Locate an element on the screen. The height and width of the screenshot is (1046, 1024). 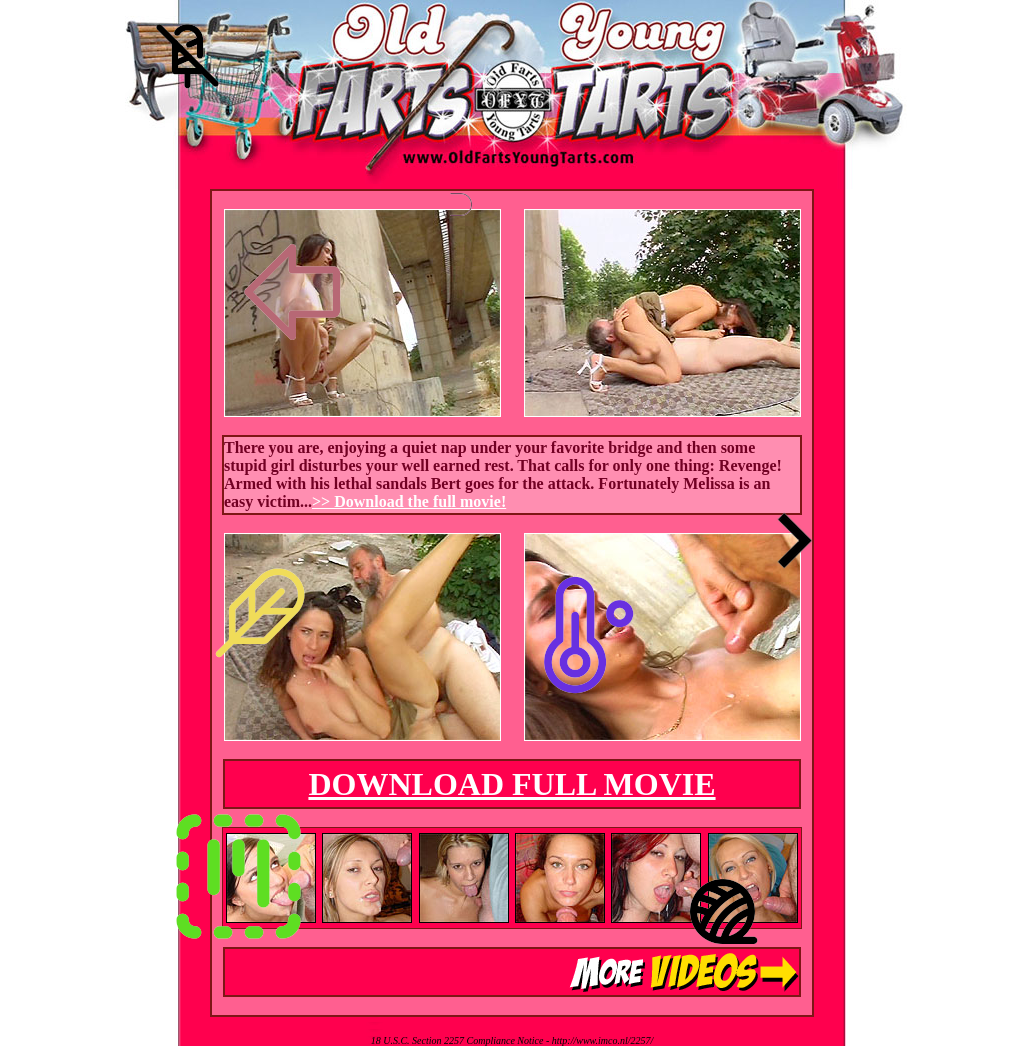
navigate to the next item or page is located at coordinates (793, 540).